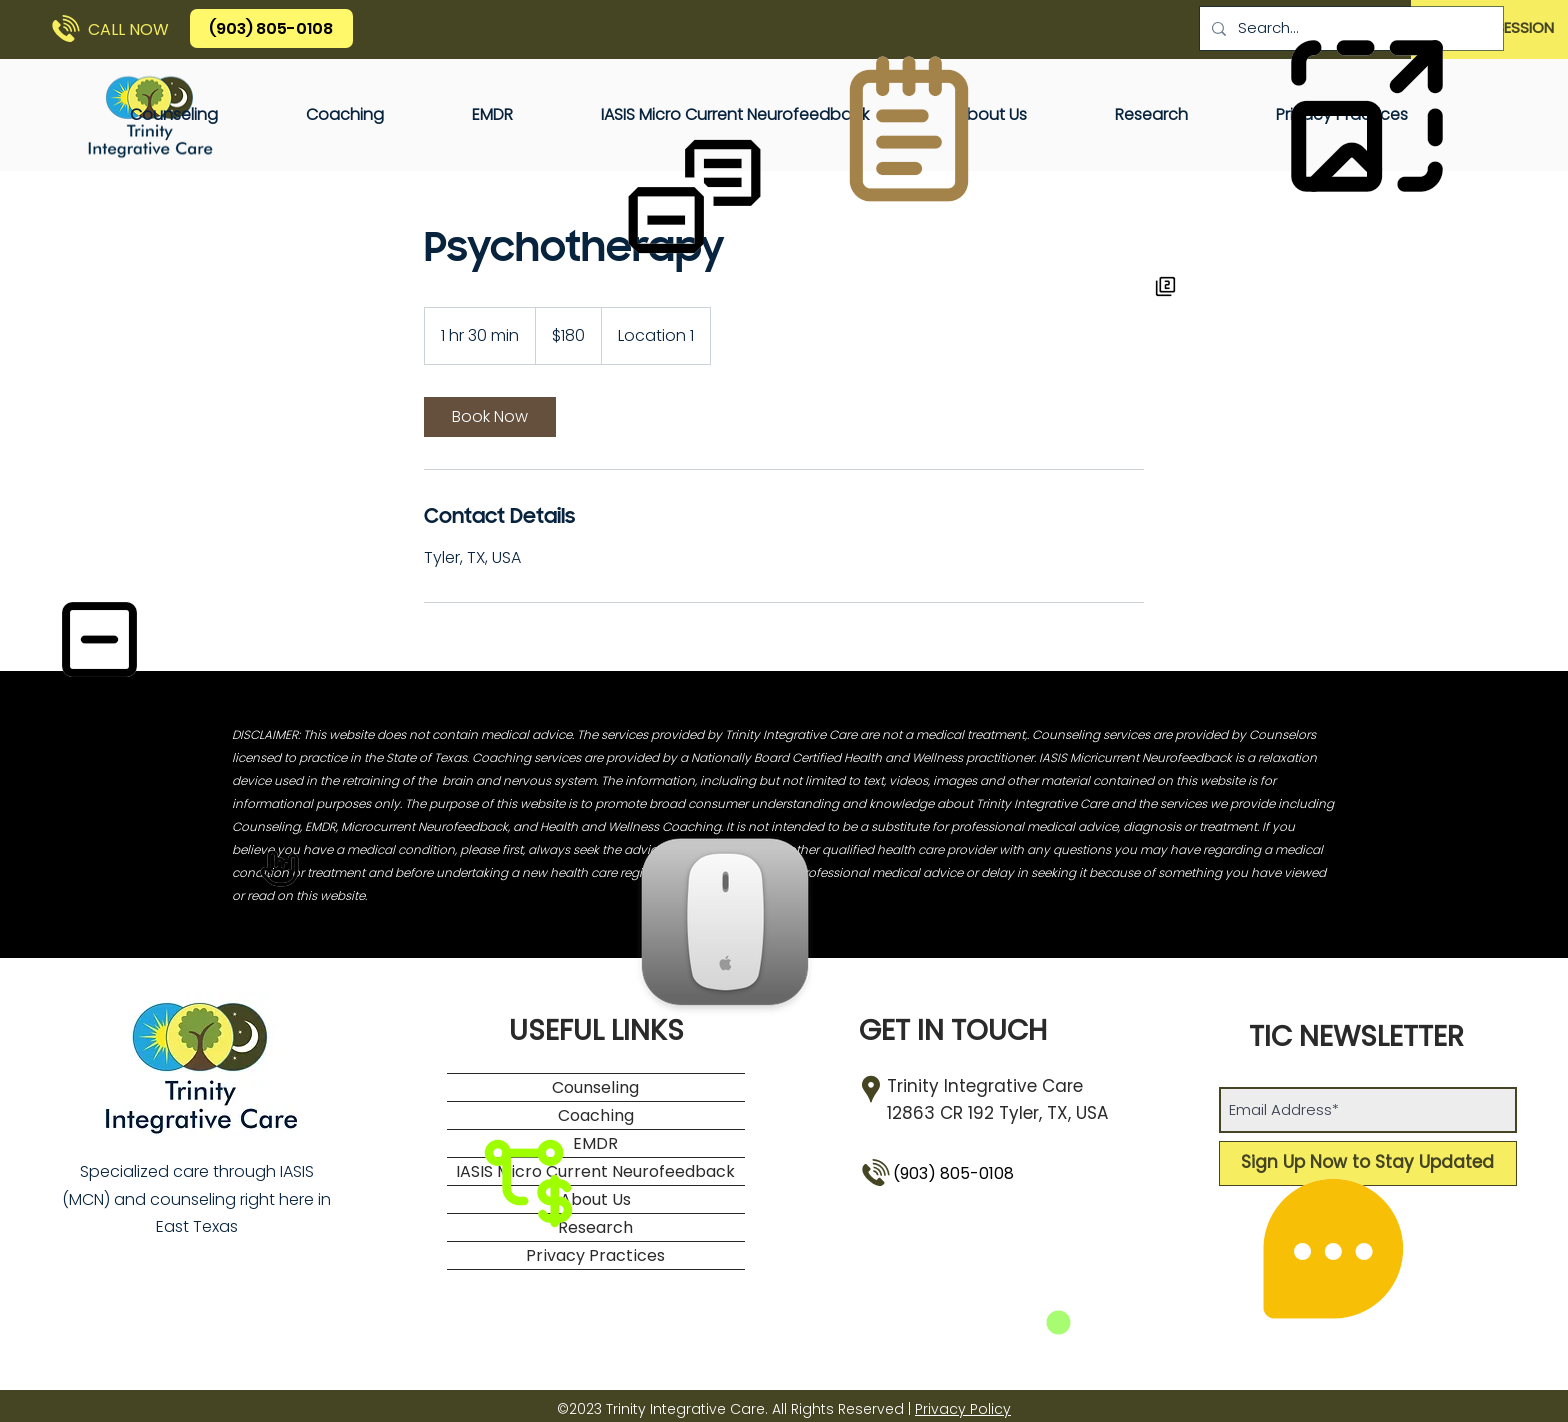 The image size is (1568, 1422). What do you see at coordinates (99, 639) in the screenshot?
I see `remove item from list or selection` at bounding box center [99, 639].